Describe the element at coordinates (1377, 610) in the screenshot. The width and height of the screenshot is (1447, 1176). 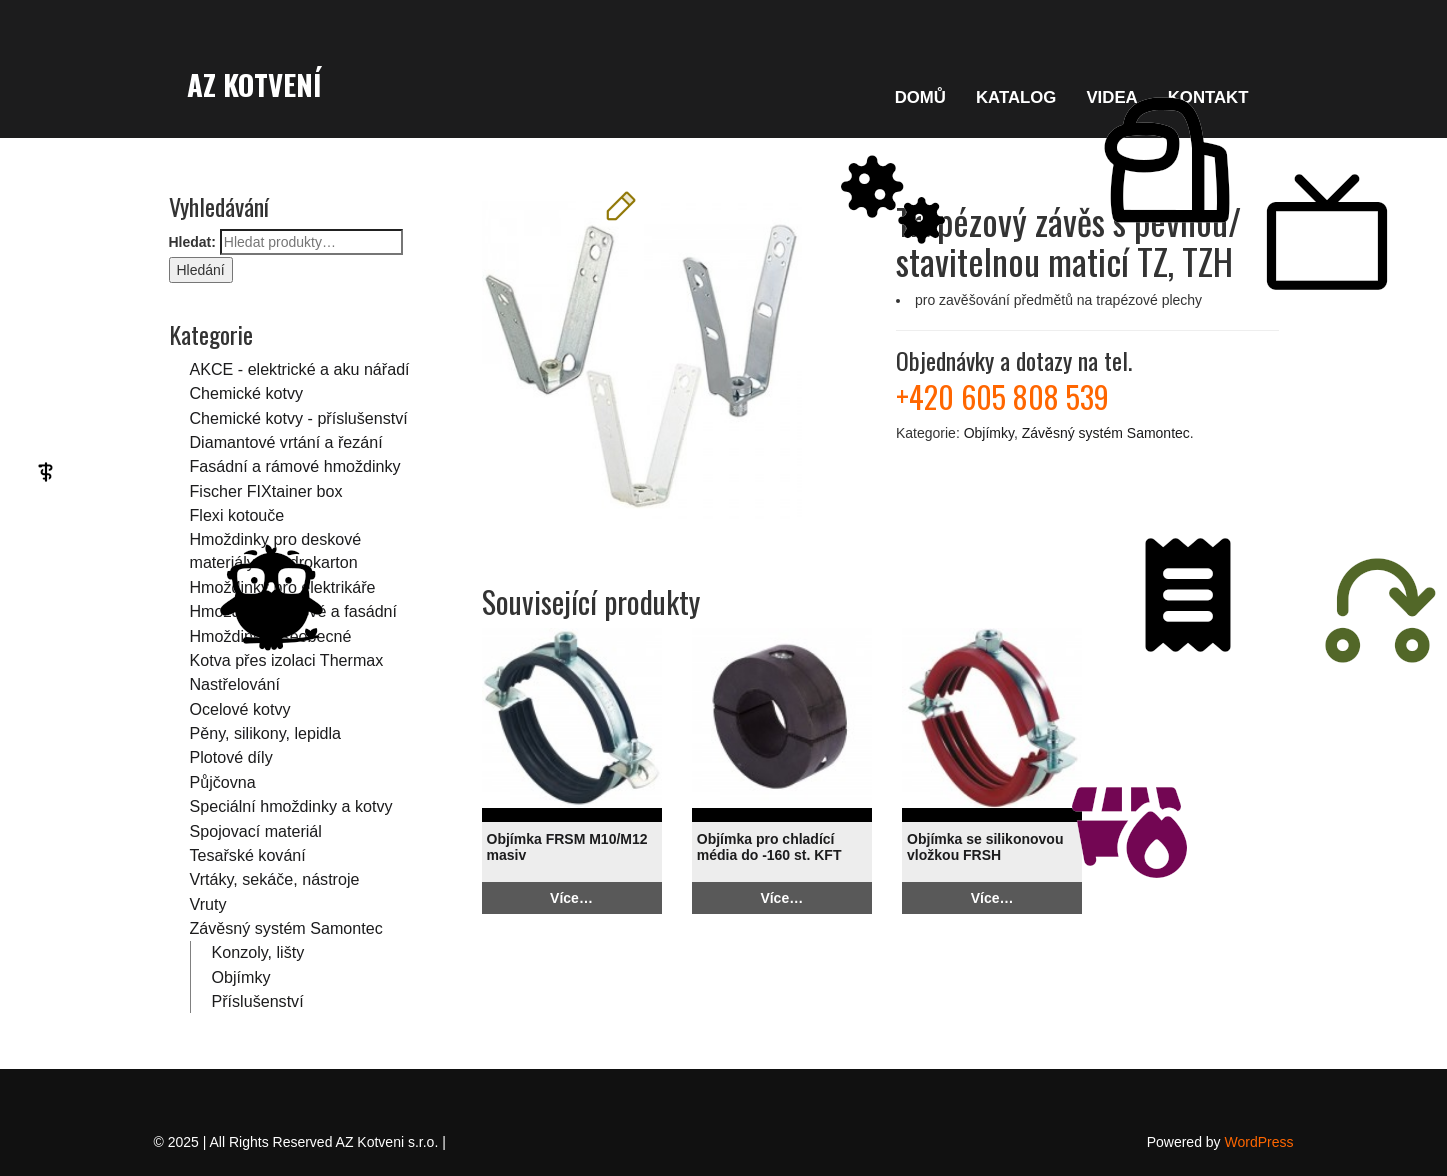
I see `change or update status between states` at that location.